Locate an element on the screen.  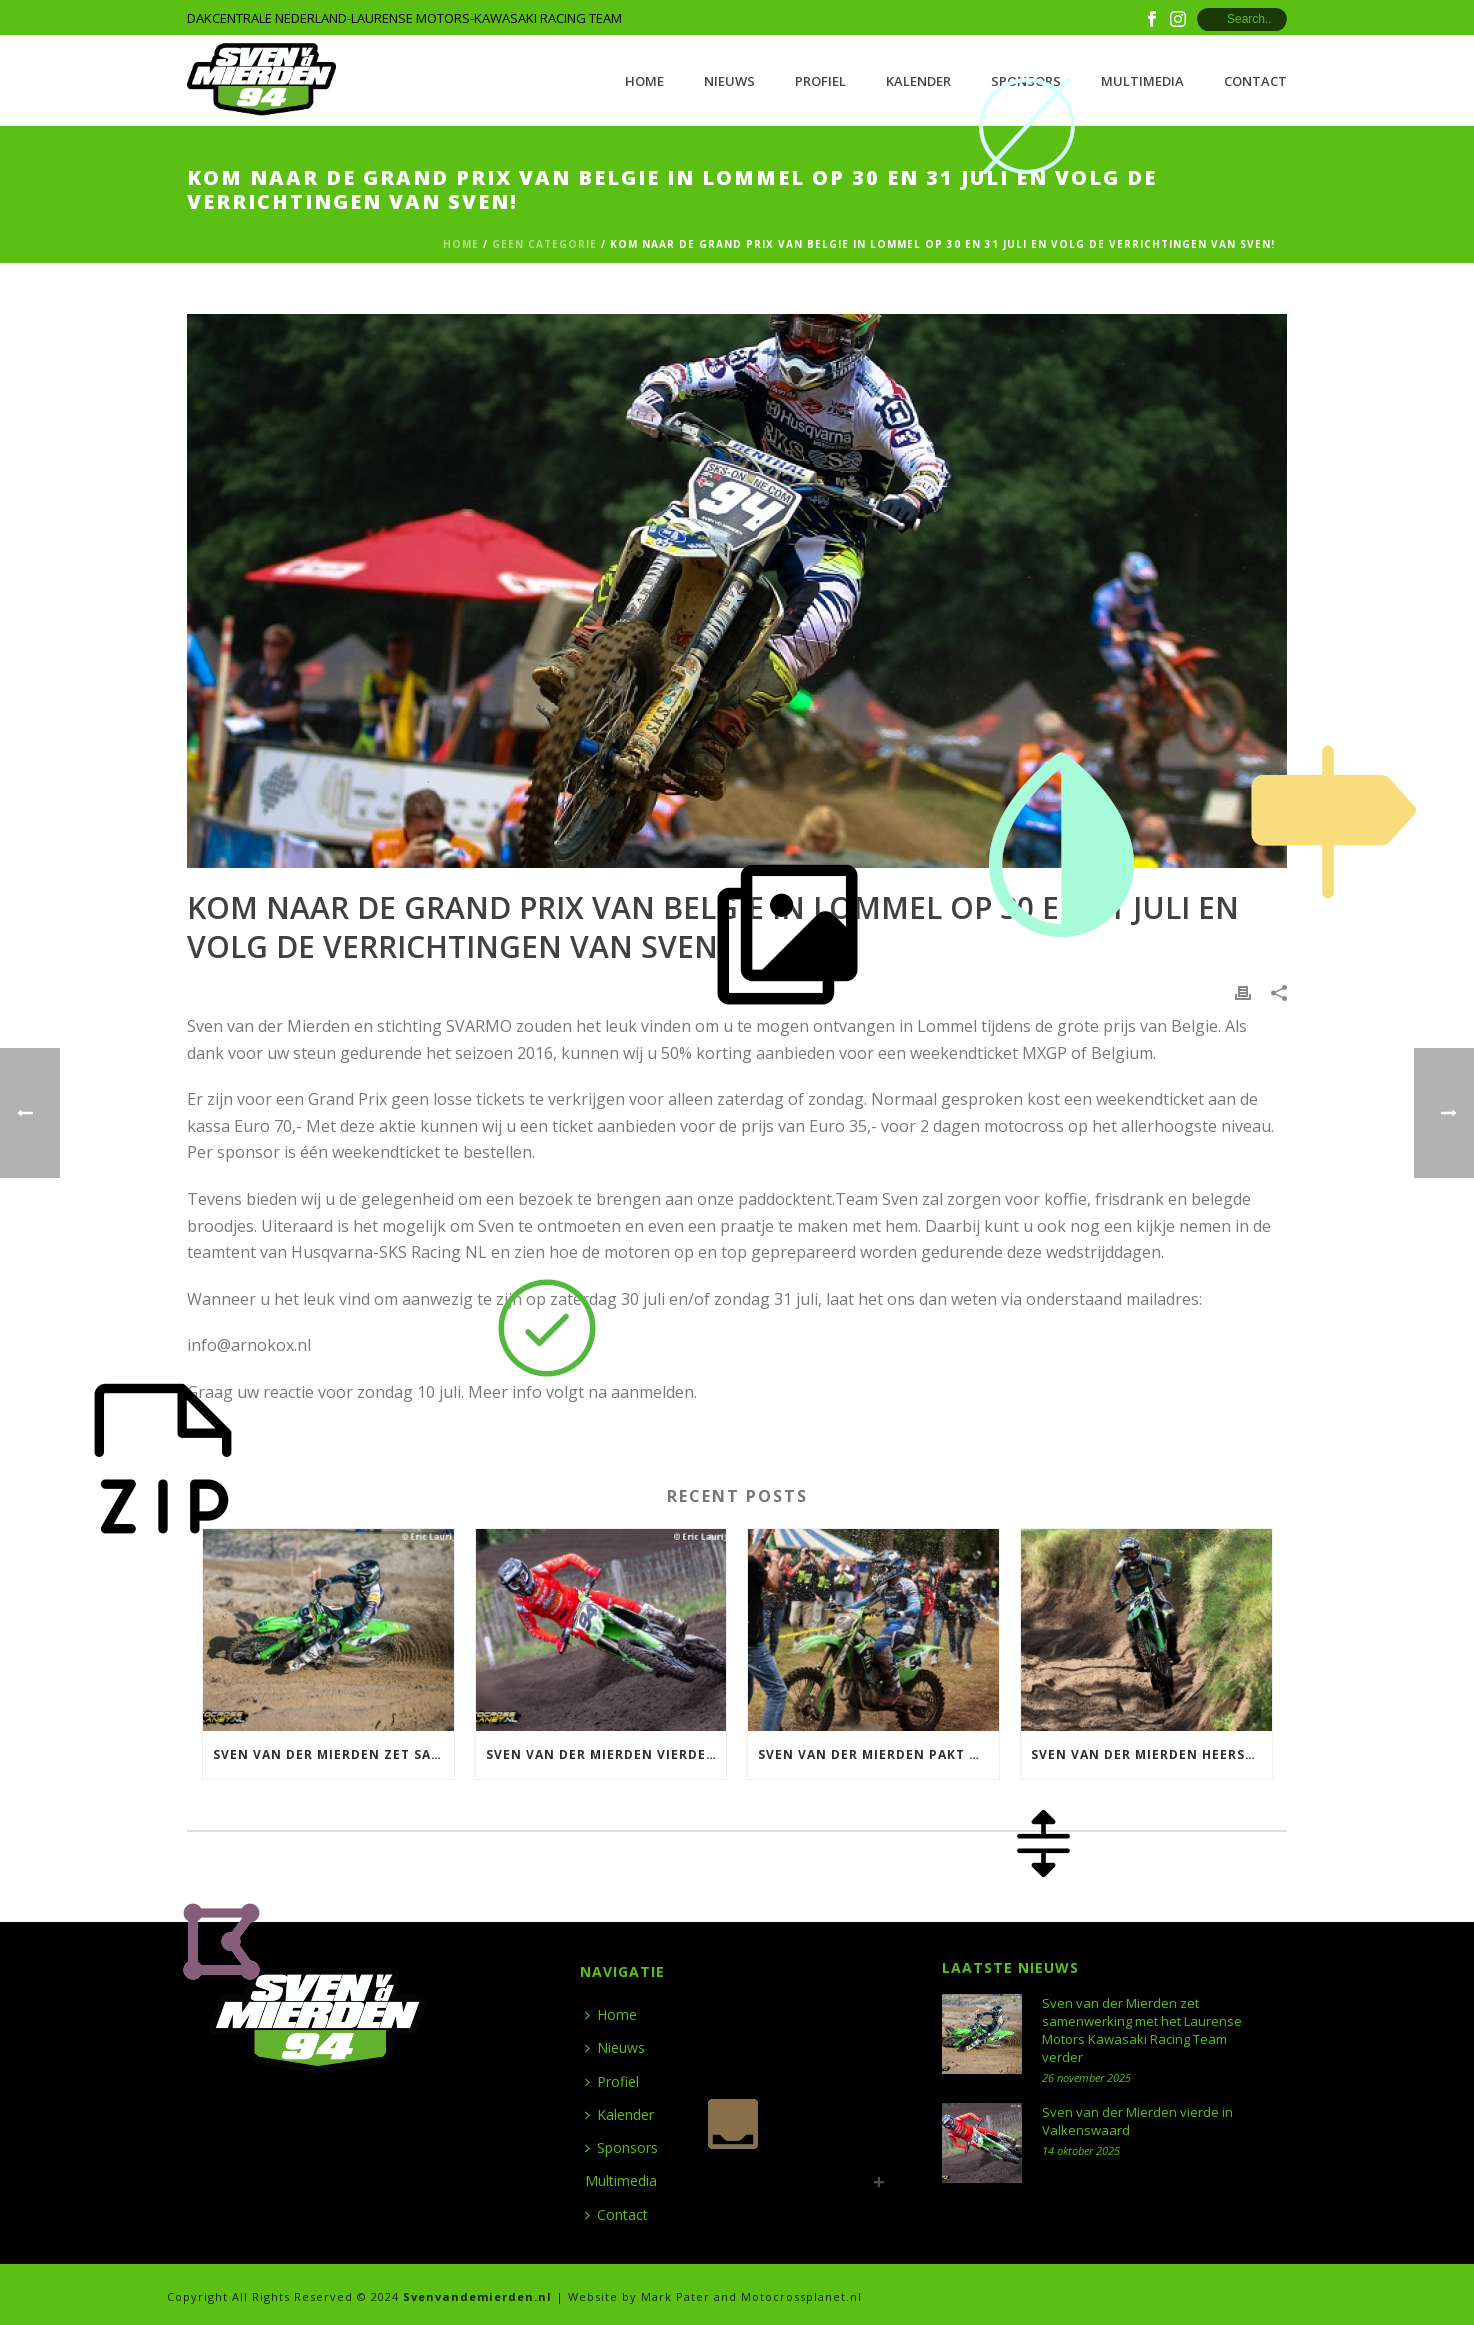
create or edit vector polygon shape is located at coordinates (221, 1941).